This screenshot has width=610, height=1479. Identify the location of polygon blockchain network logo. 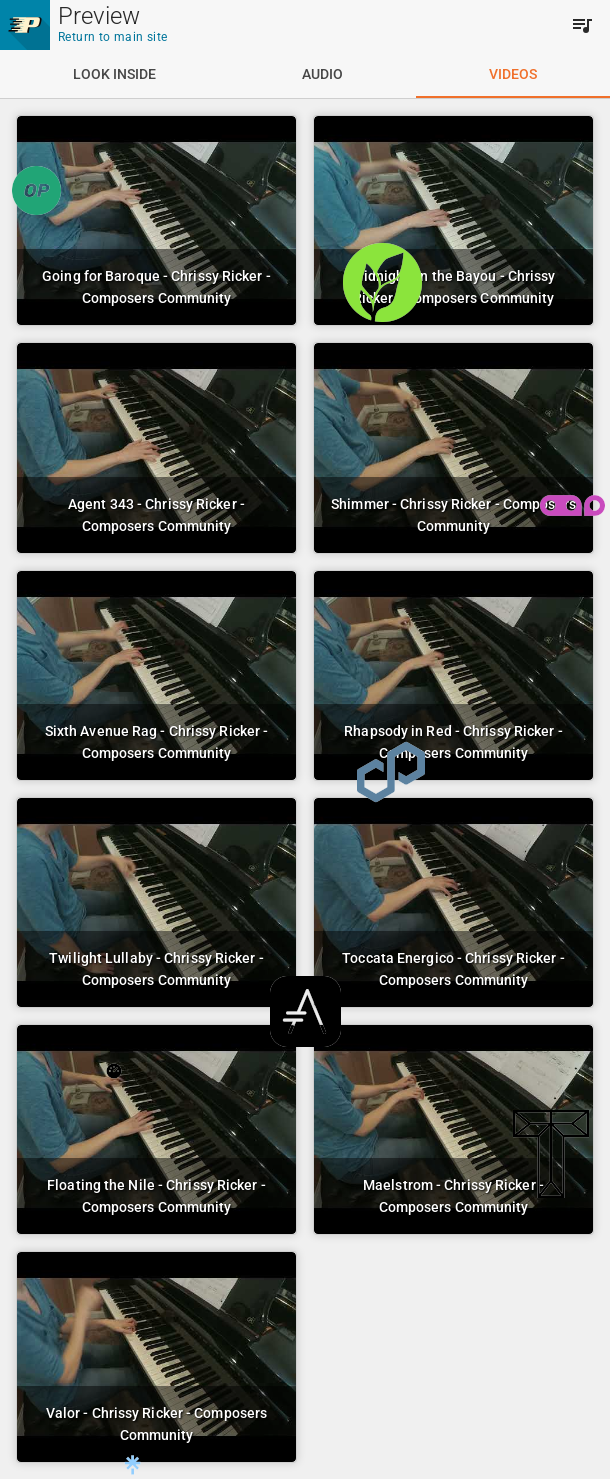
(391, 772).